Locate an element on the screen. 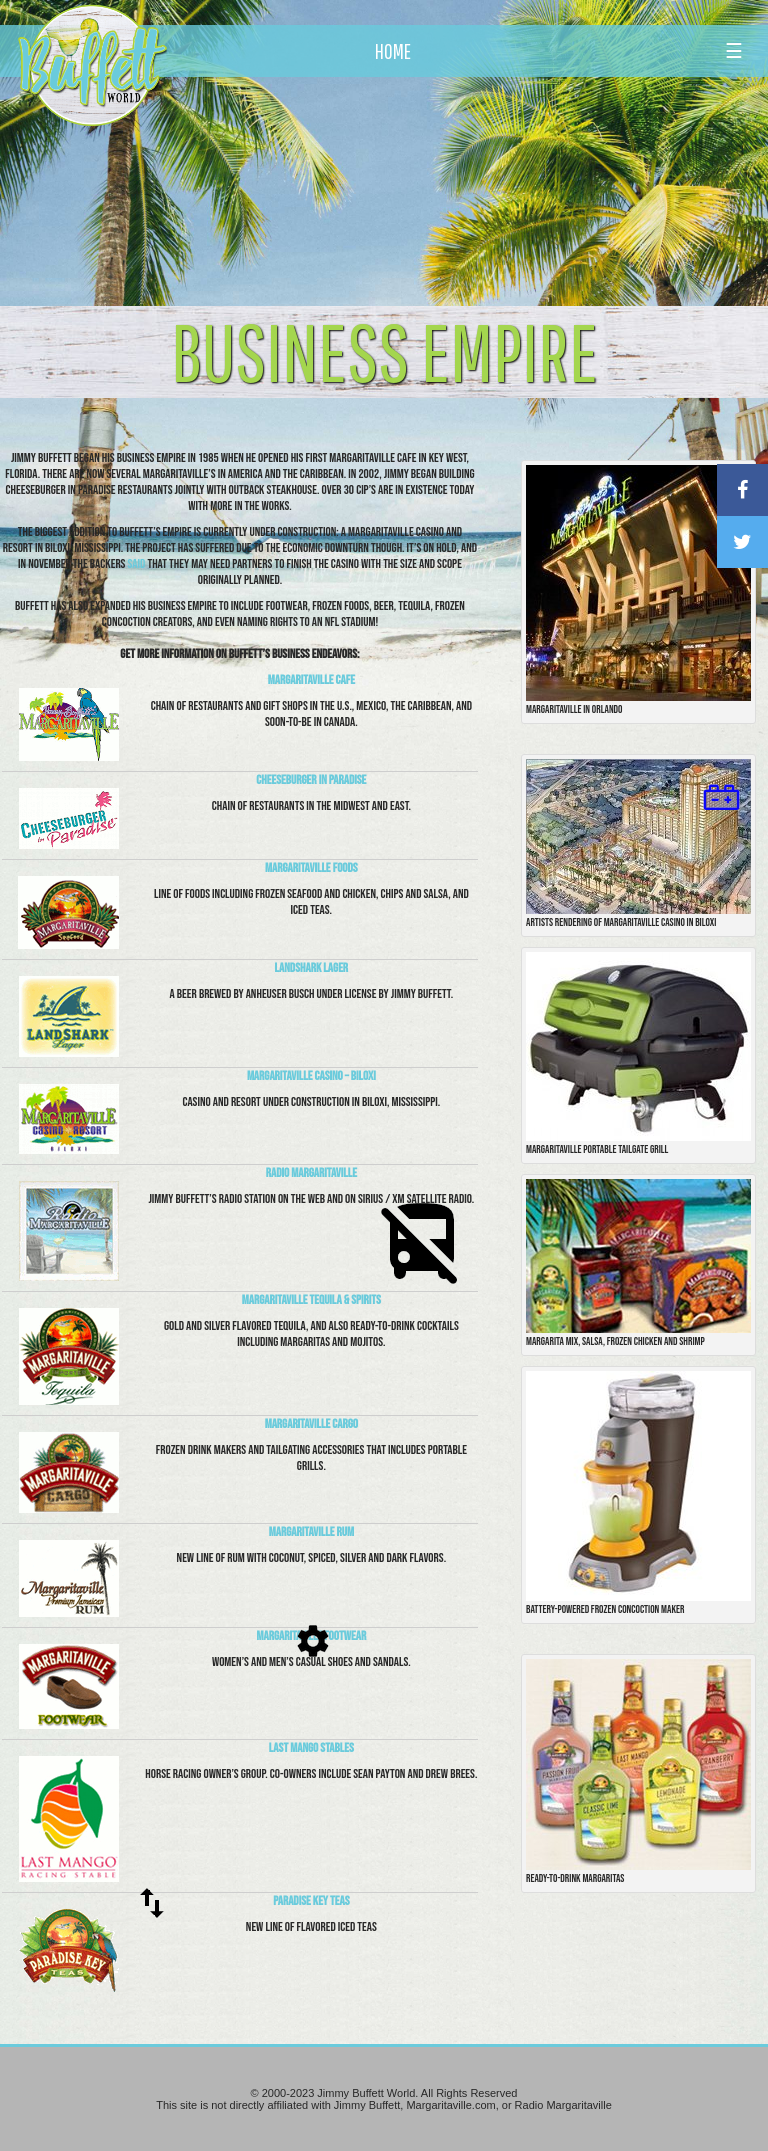 The image size is (768, 2151). no bus transfer available at this stop is located at coordinates (422, 1243).